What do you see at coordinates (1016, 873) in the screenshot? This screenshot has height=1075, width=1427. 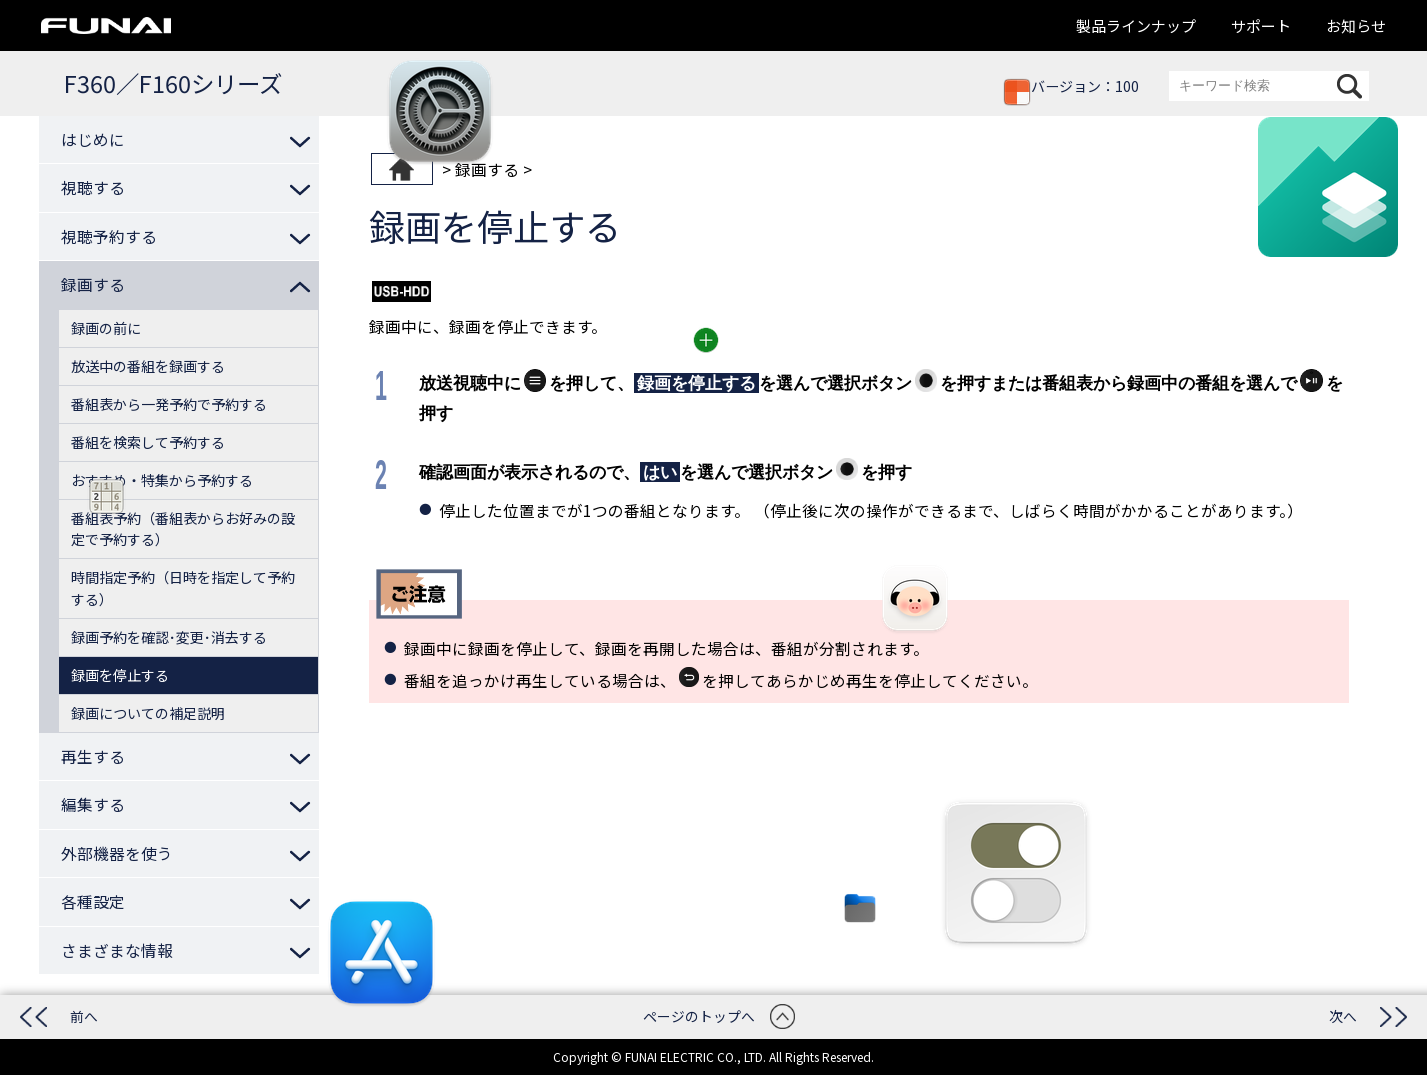 I see `open gnome tweaks to customize desktop settings` at bounding box center [1016, 873].